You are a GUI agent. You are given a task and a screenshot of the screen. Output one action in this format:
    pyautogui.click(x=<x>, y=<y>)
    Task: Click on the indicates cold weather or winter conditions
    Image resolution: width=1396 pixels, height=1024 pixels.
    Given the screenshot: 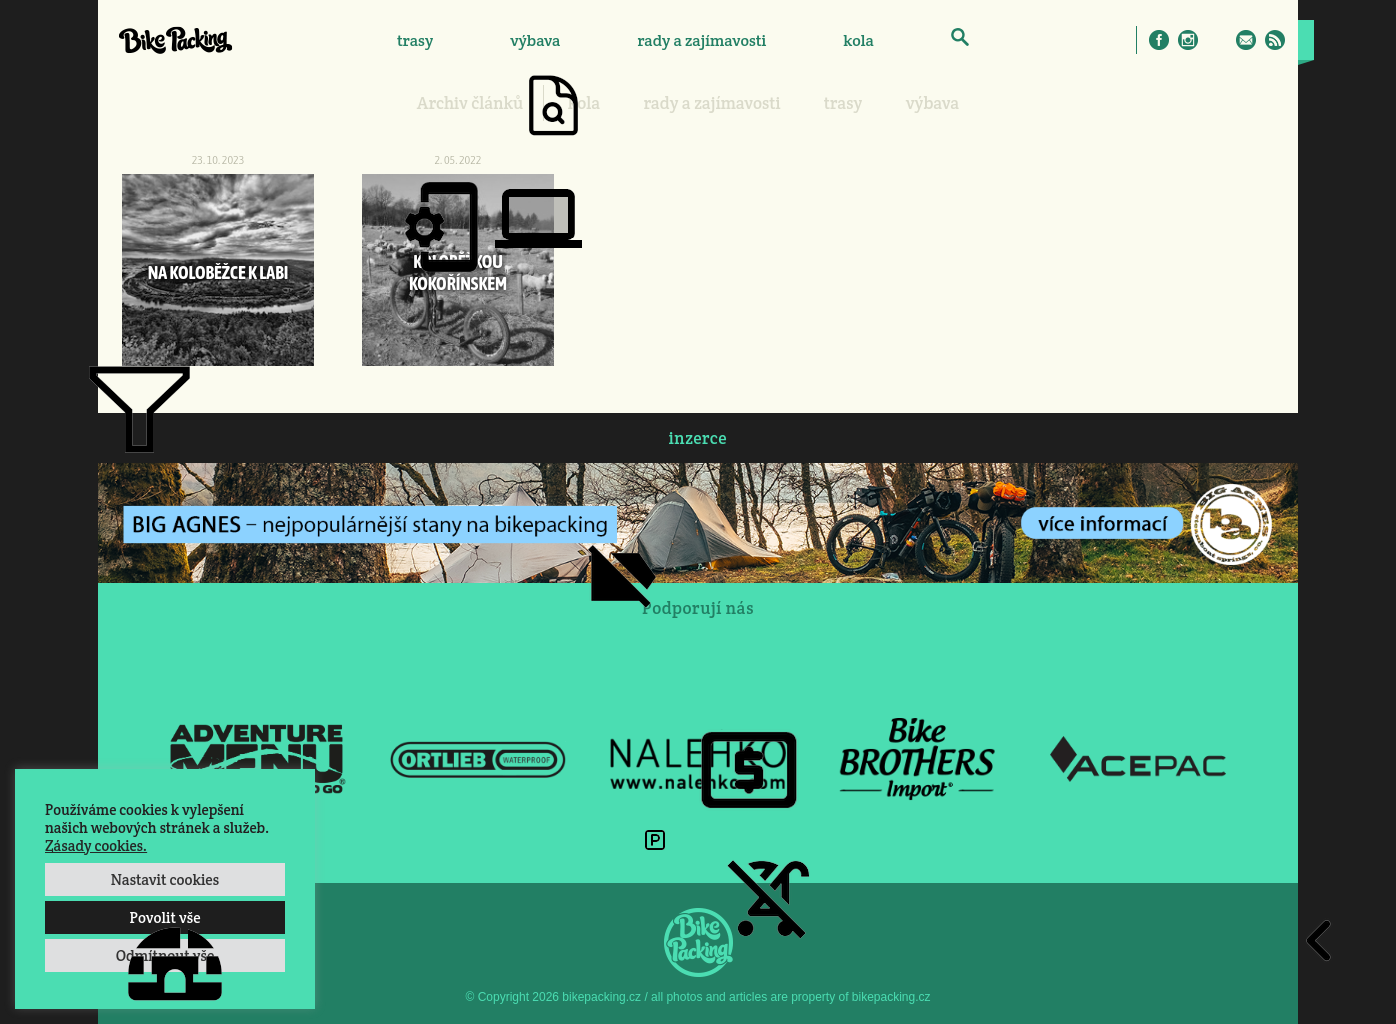 What is the action you would take?
    pyautogui.click(x=175, y=964)
    